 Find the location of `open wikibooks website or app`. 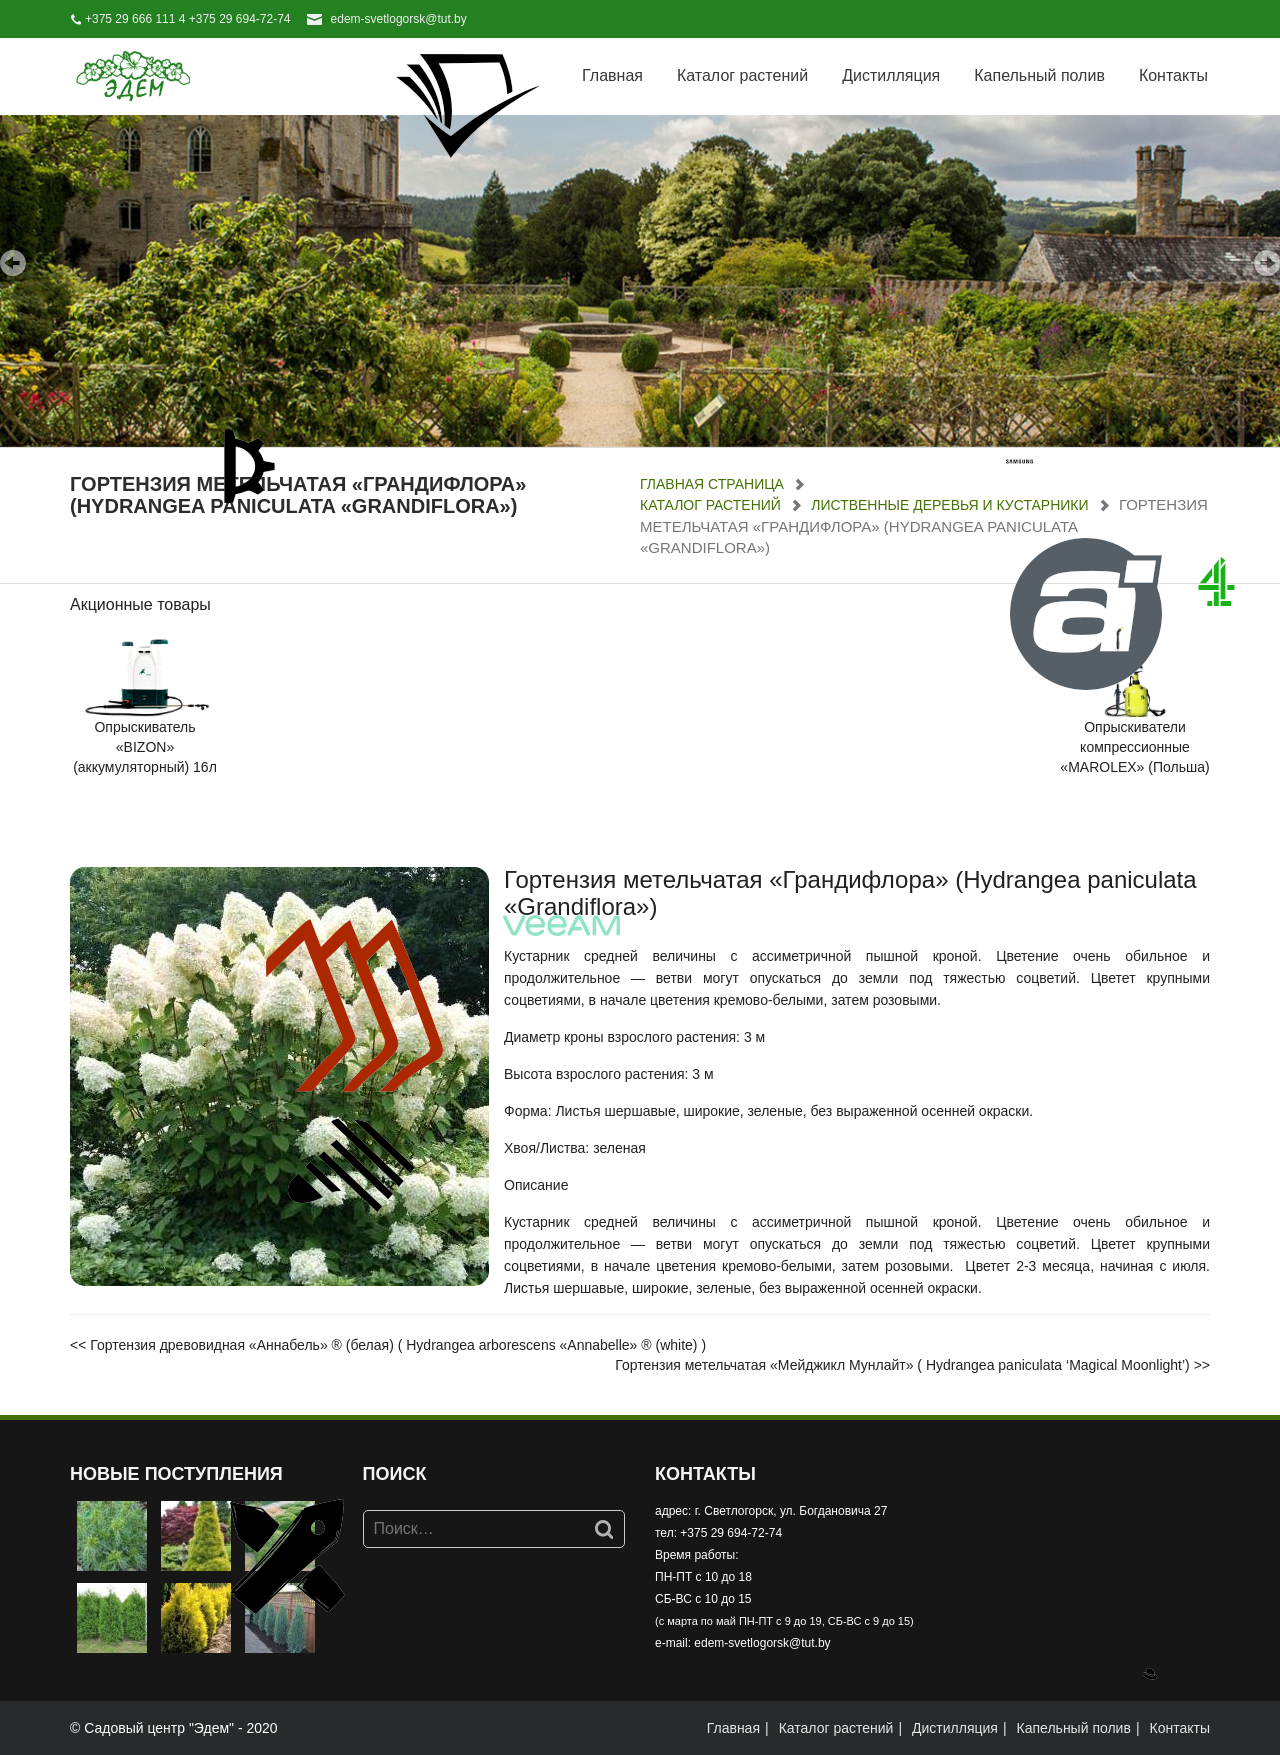

open wikibooks website or app is located at coordinates (354, 1005).